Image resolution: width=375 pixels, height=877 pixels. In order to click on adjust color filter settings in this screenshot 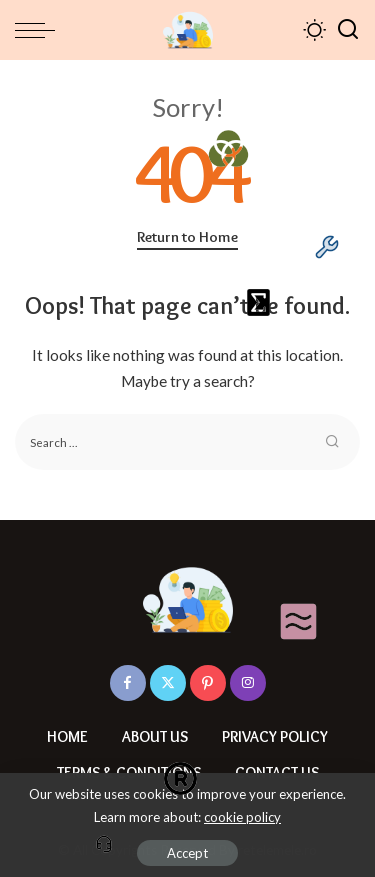, I will do `click(228, 148)`.